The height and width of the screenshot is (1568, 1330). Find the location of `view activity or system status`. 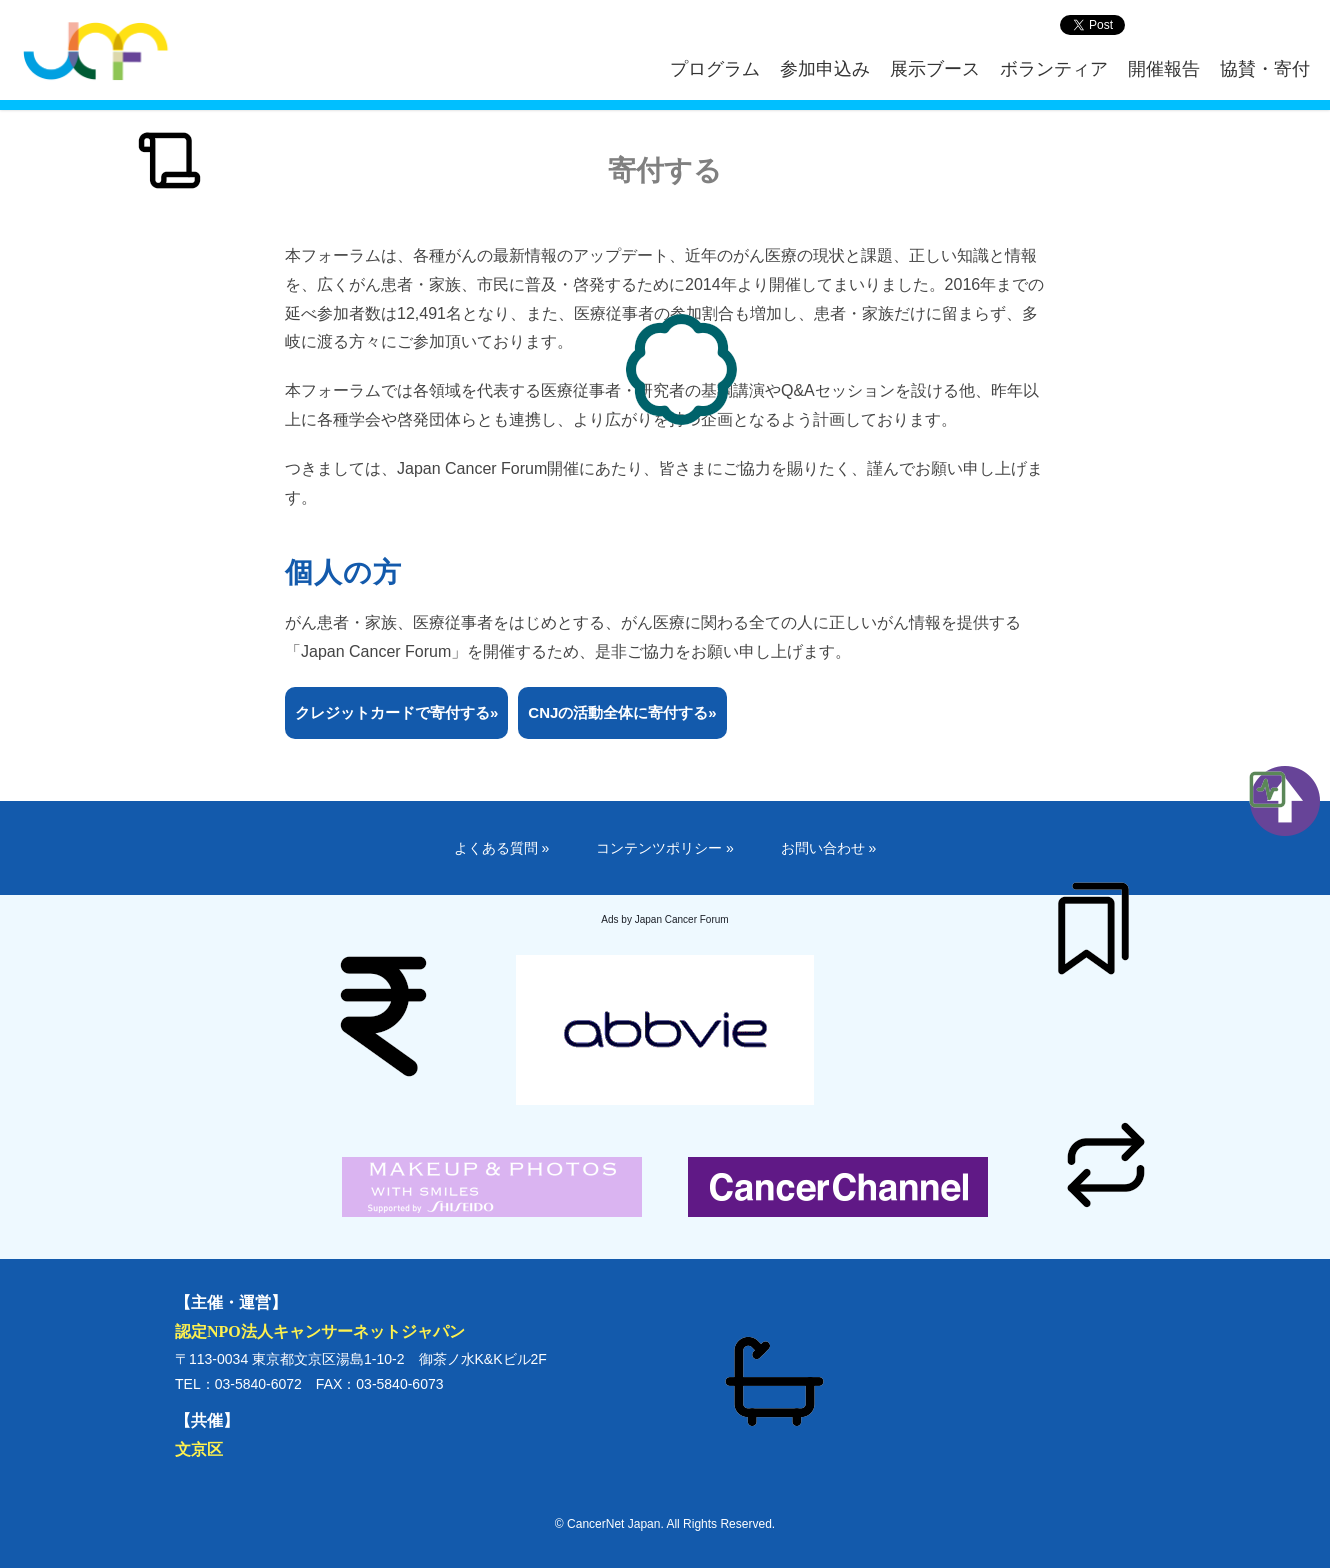

view activity or system status is located at coordinates (1267, 789).